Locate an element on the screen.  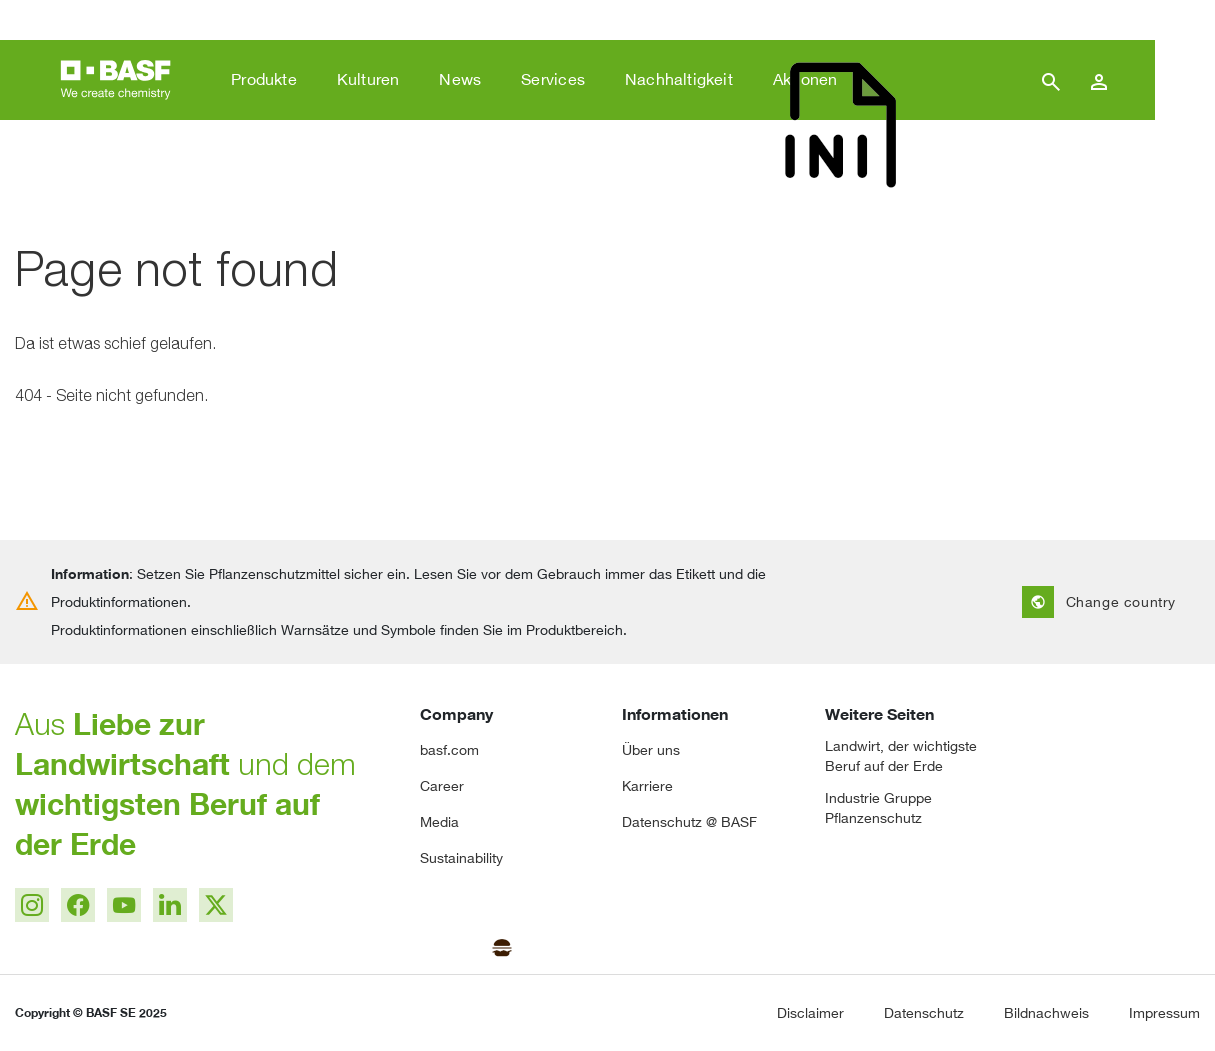
view or open an INI configuration file is located at coordinates (843, 125).